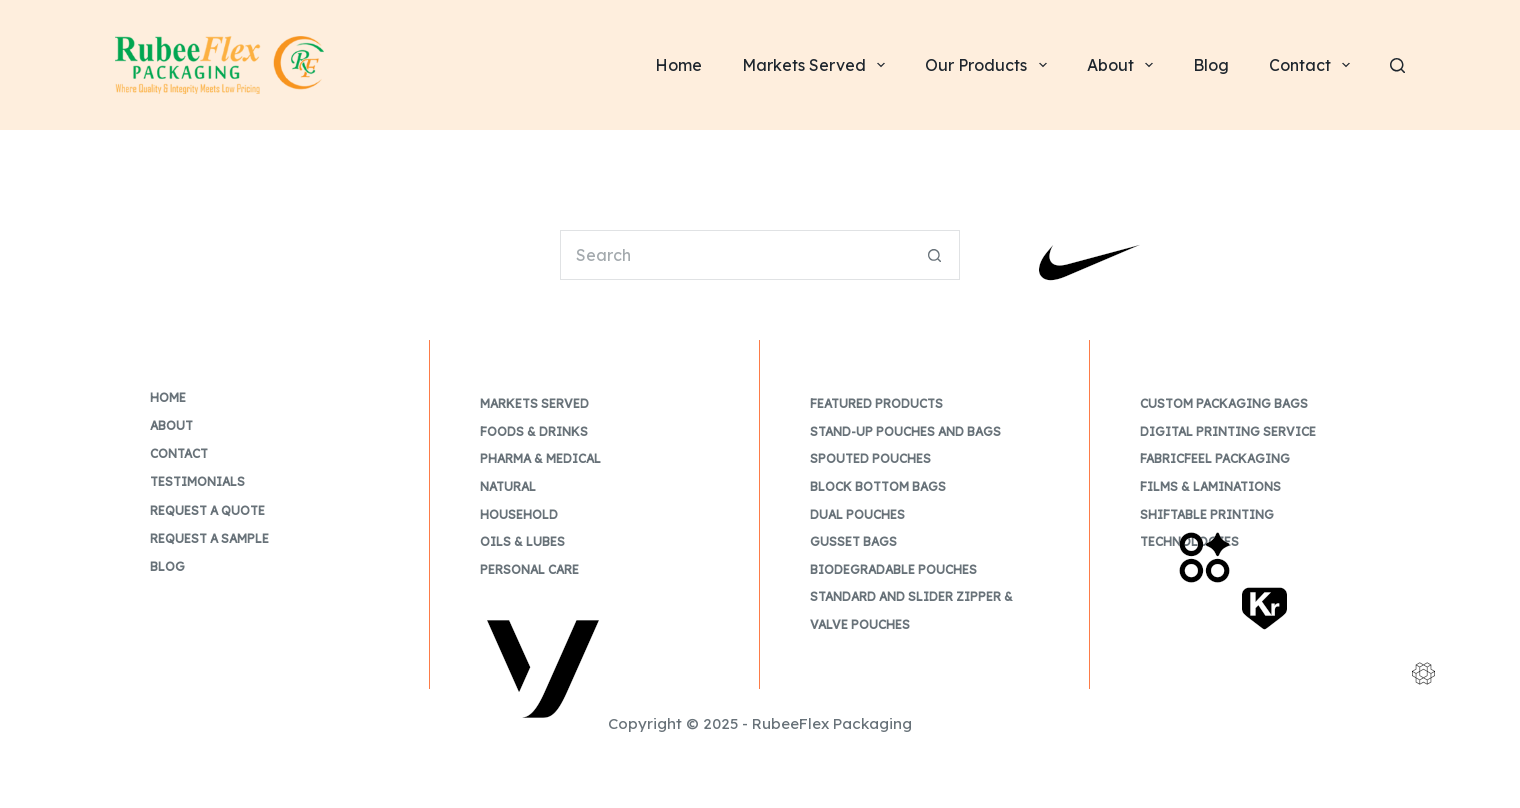  I want to click on vonage app or service, so click(543, 669).